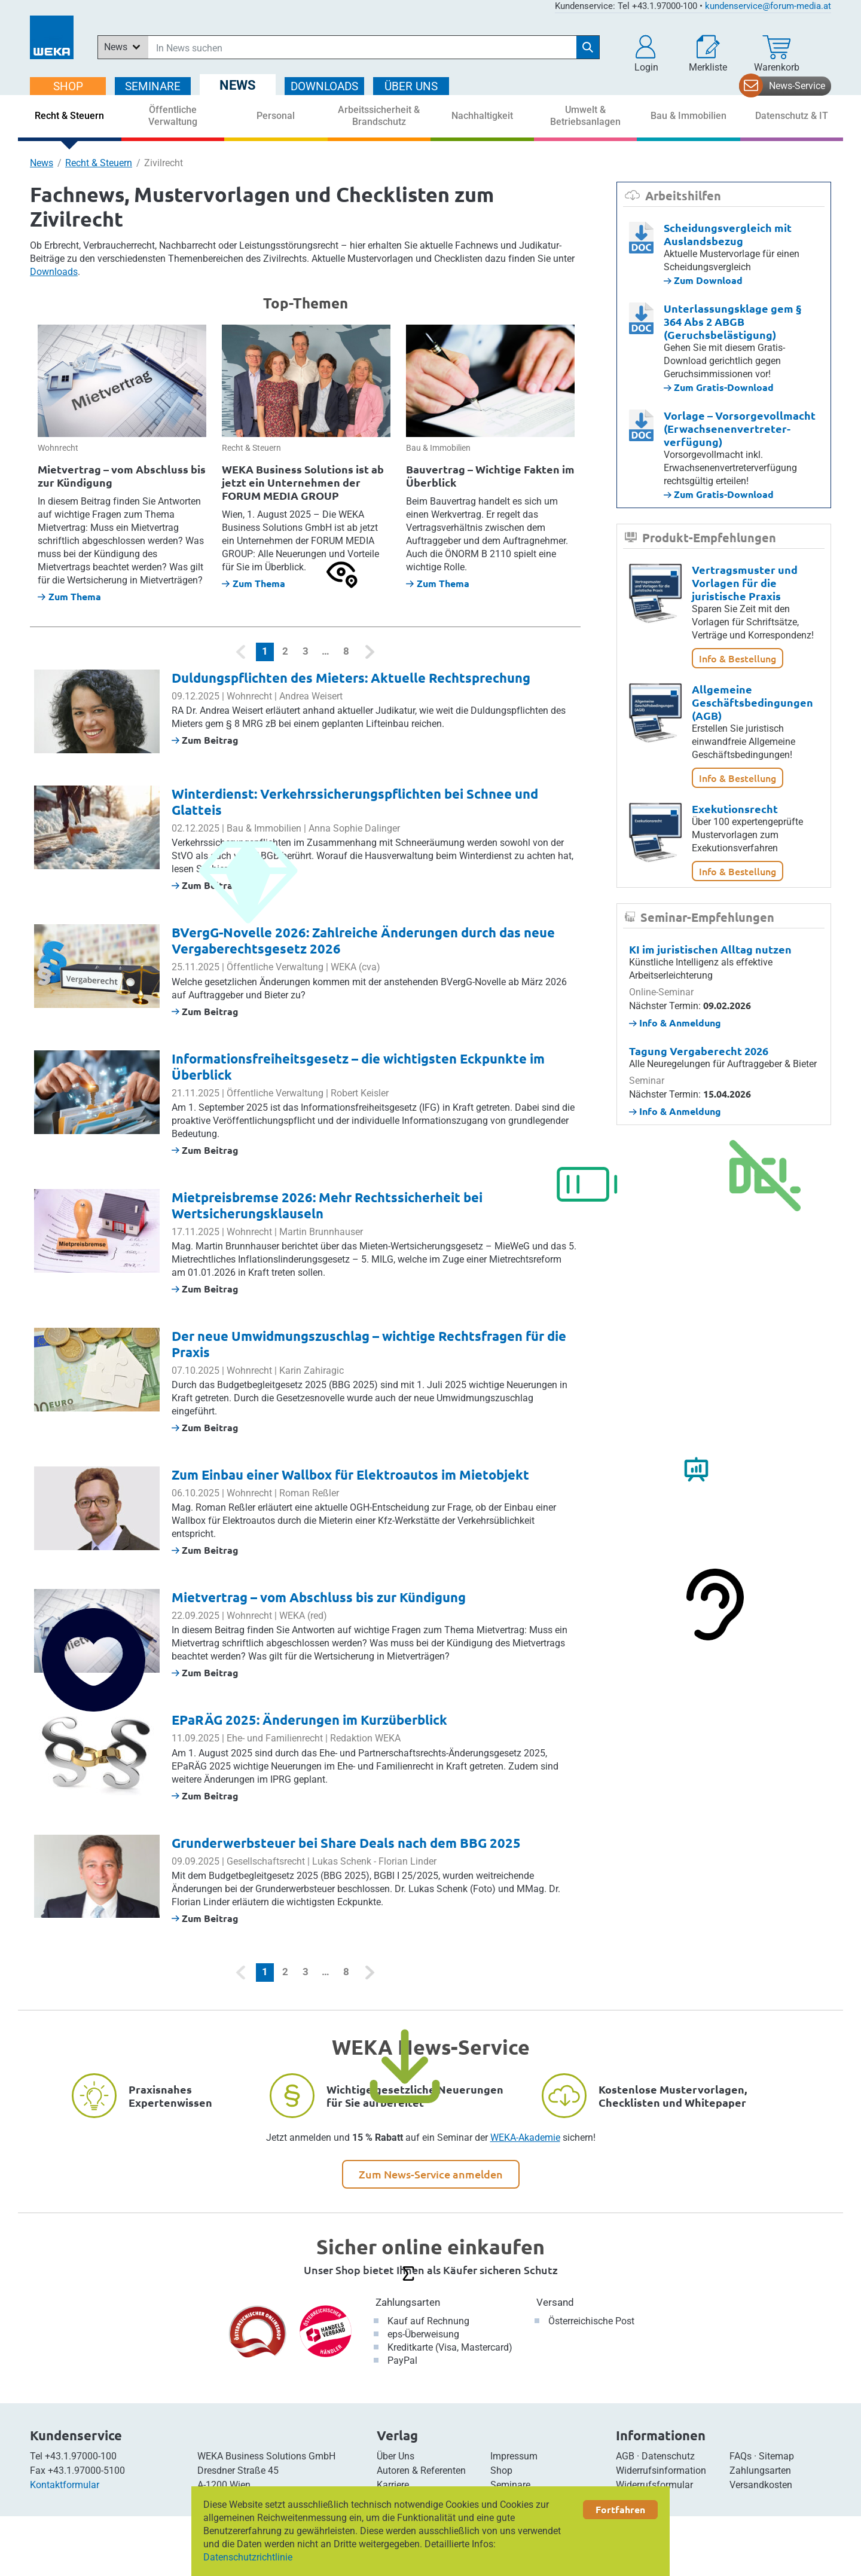 The width and height of the screenshot is (861, 2576). What do you see at coordinates (765, 1175) in the screenshot?
I see `http delete request disabled or unavailable` at bounding box center [765, 1175].